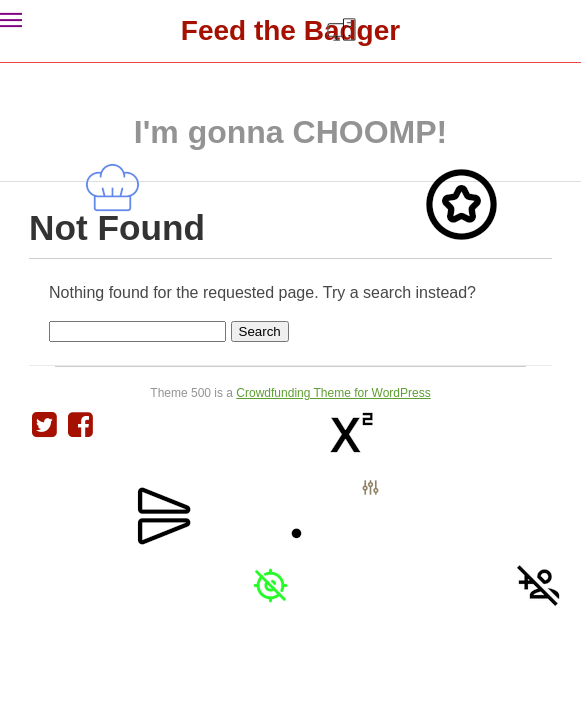 Image resolution: width=581 pixels, height=720 pixels. Describe the element at coordinates (162, 516) in the screenshot. I see `flip image or content vertically` at that location.